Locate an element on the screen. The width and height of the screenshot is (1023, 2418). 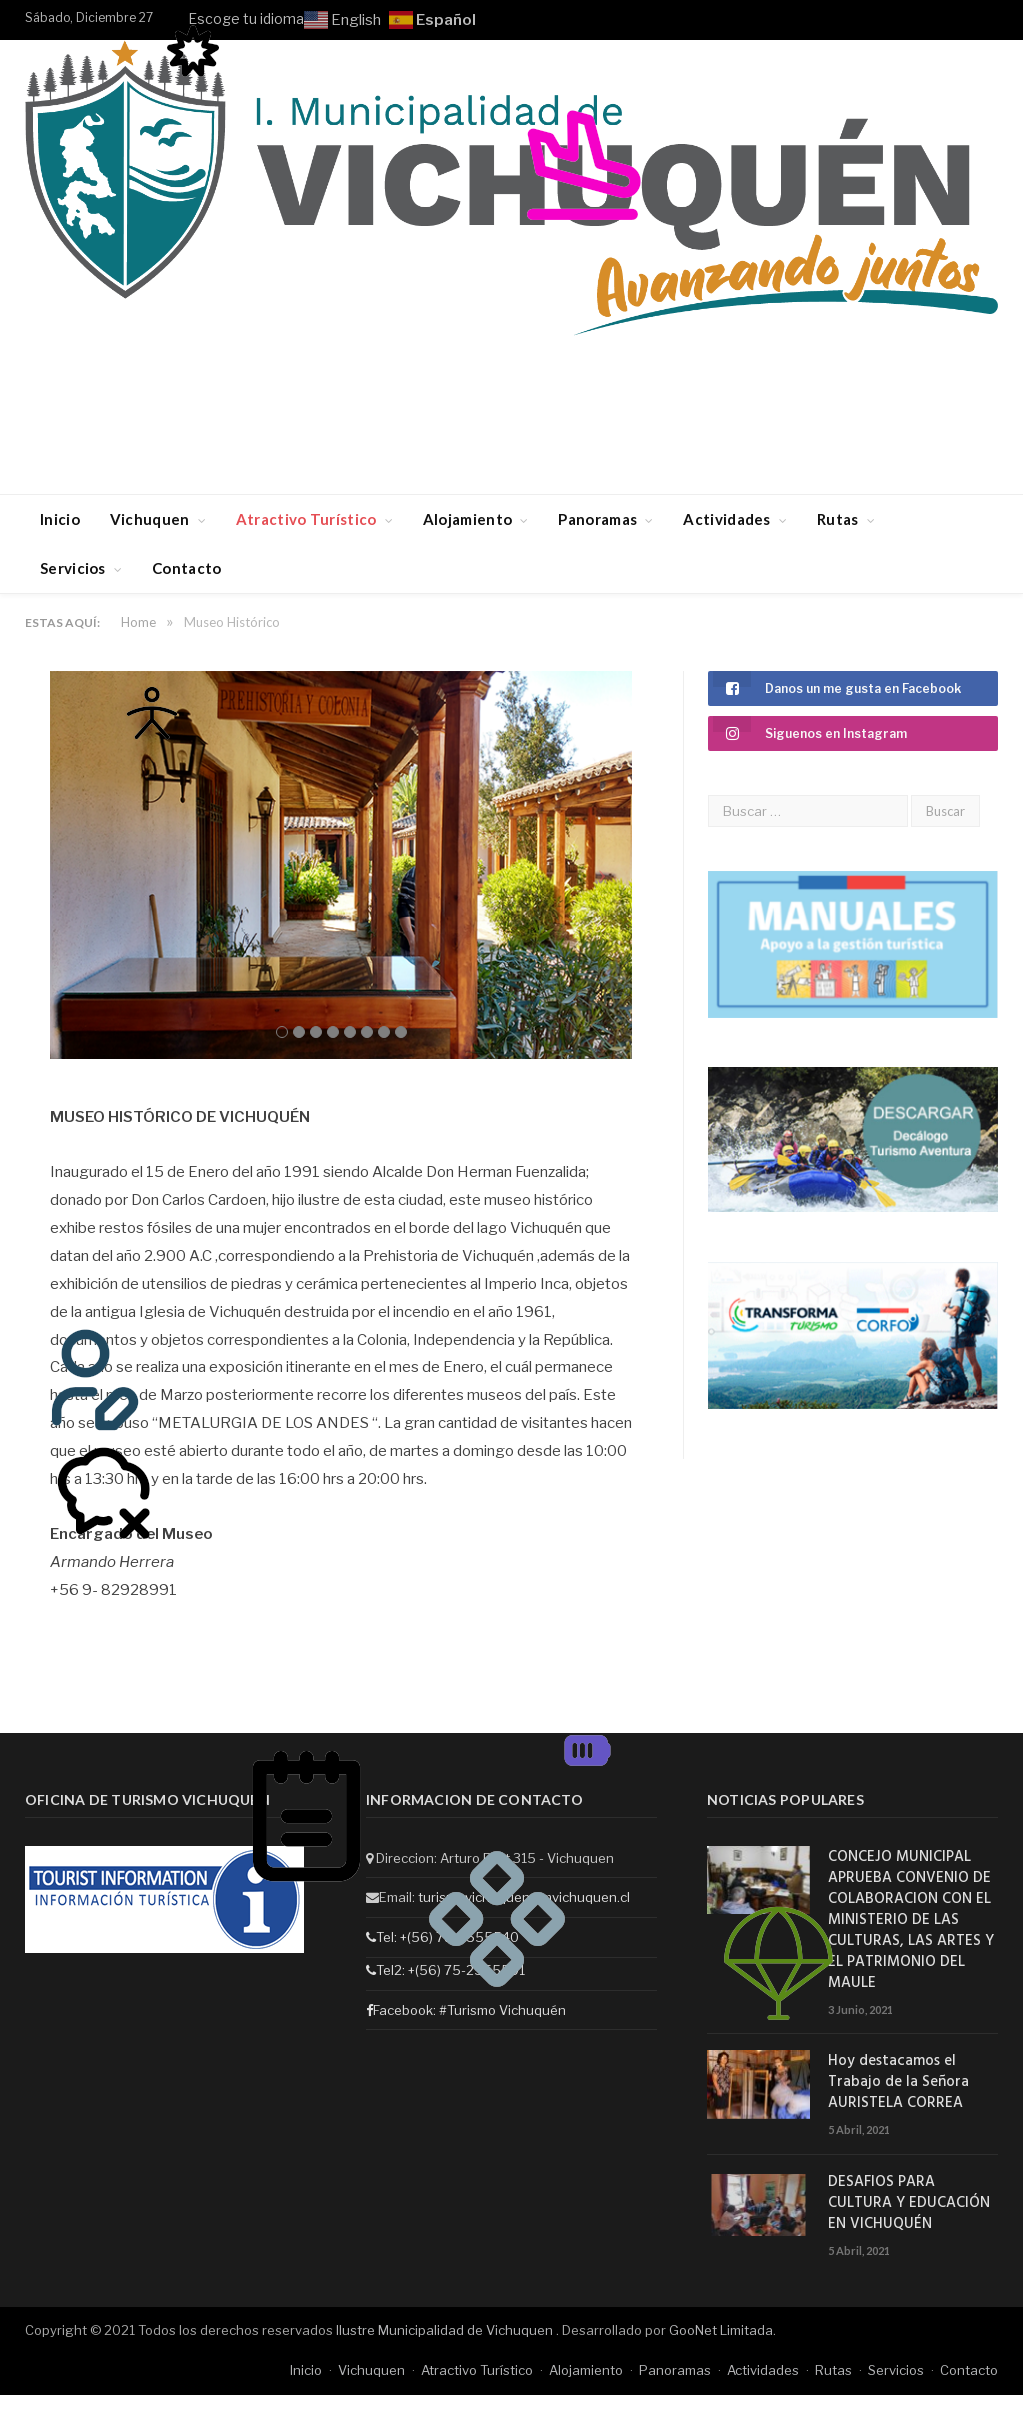
view flight arrival information is located at coordinates (582, 164).